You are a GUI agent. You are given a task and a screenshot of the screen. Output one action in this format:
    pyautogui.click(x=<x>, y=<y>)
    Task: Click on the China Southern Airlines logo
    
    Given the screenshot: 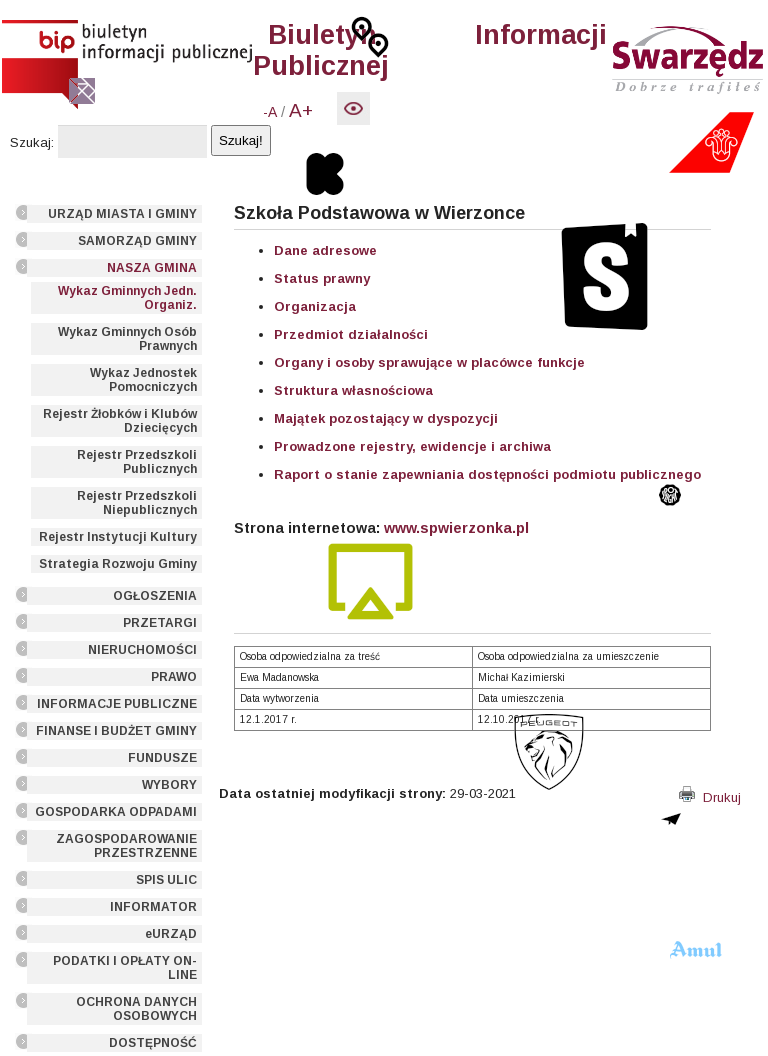 What is the action you would take?
    pyautogui.click(x=711, y=142)
    